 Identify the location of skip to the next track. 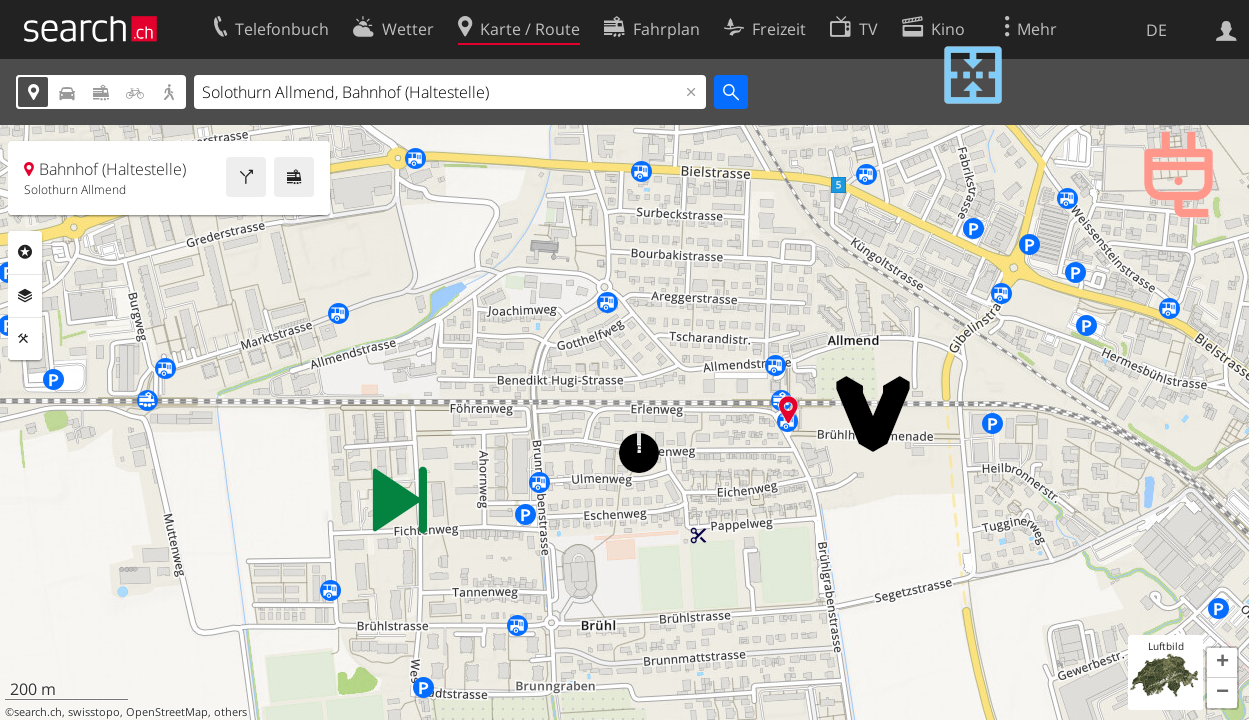
(402, 500).